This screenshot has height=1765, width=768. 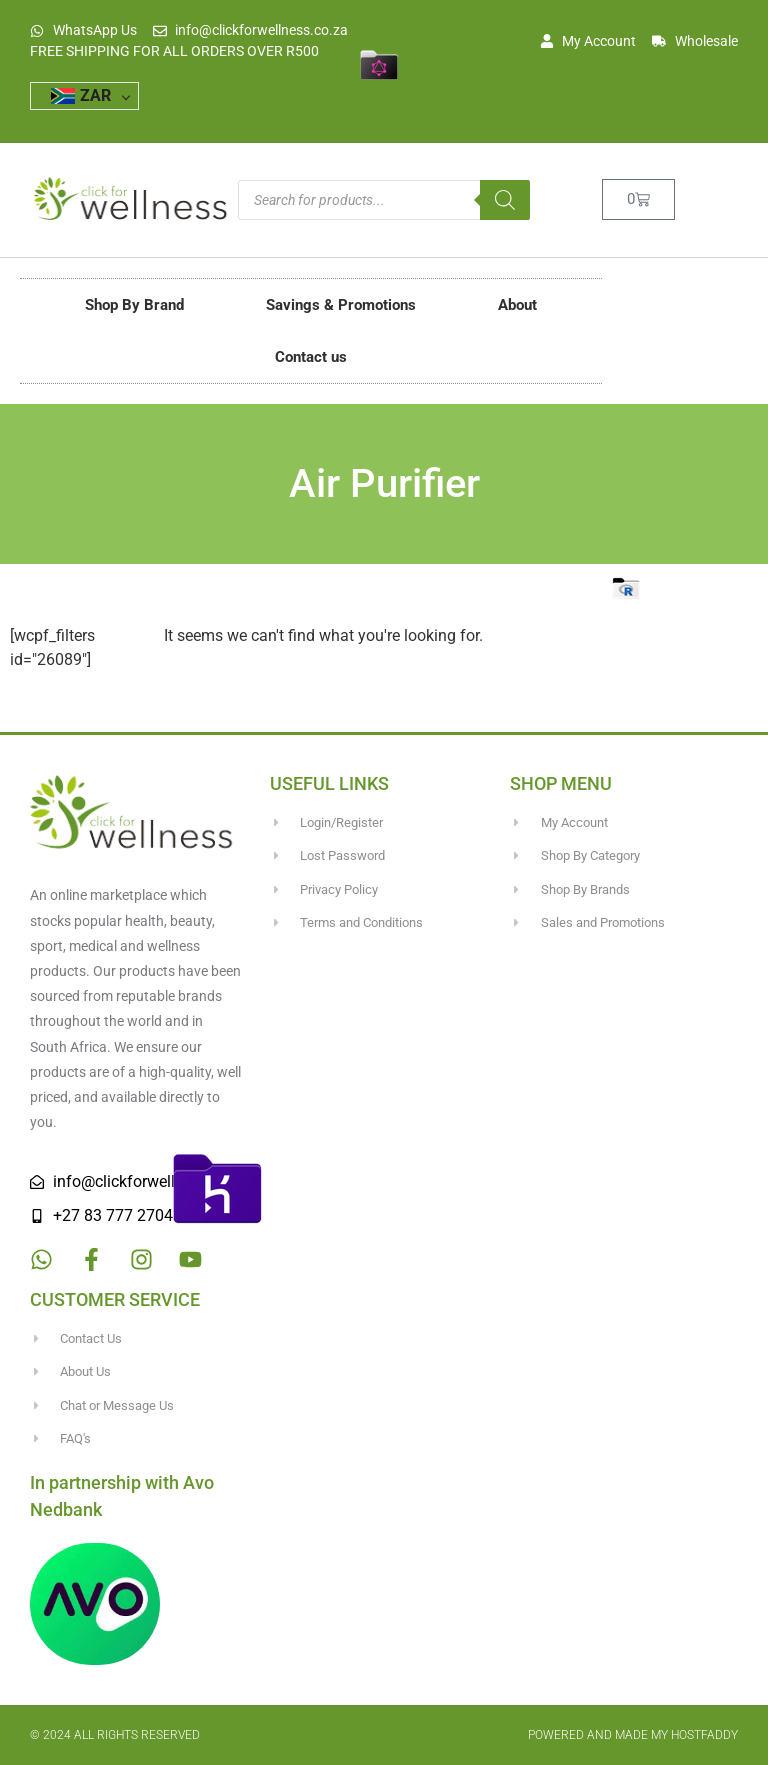 What do you see at coordinates (217, 1191) in the screenshot?
I see `folder containing Heroku project files` at bounding box center [217, 1191].